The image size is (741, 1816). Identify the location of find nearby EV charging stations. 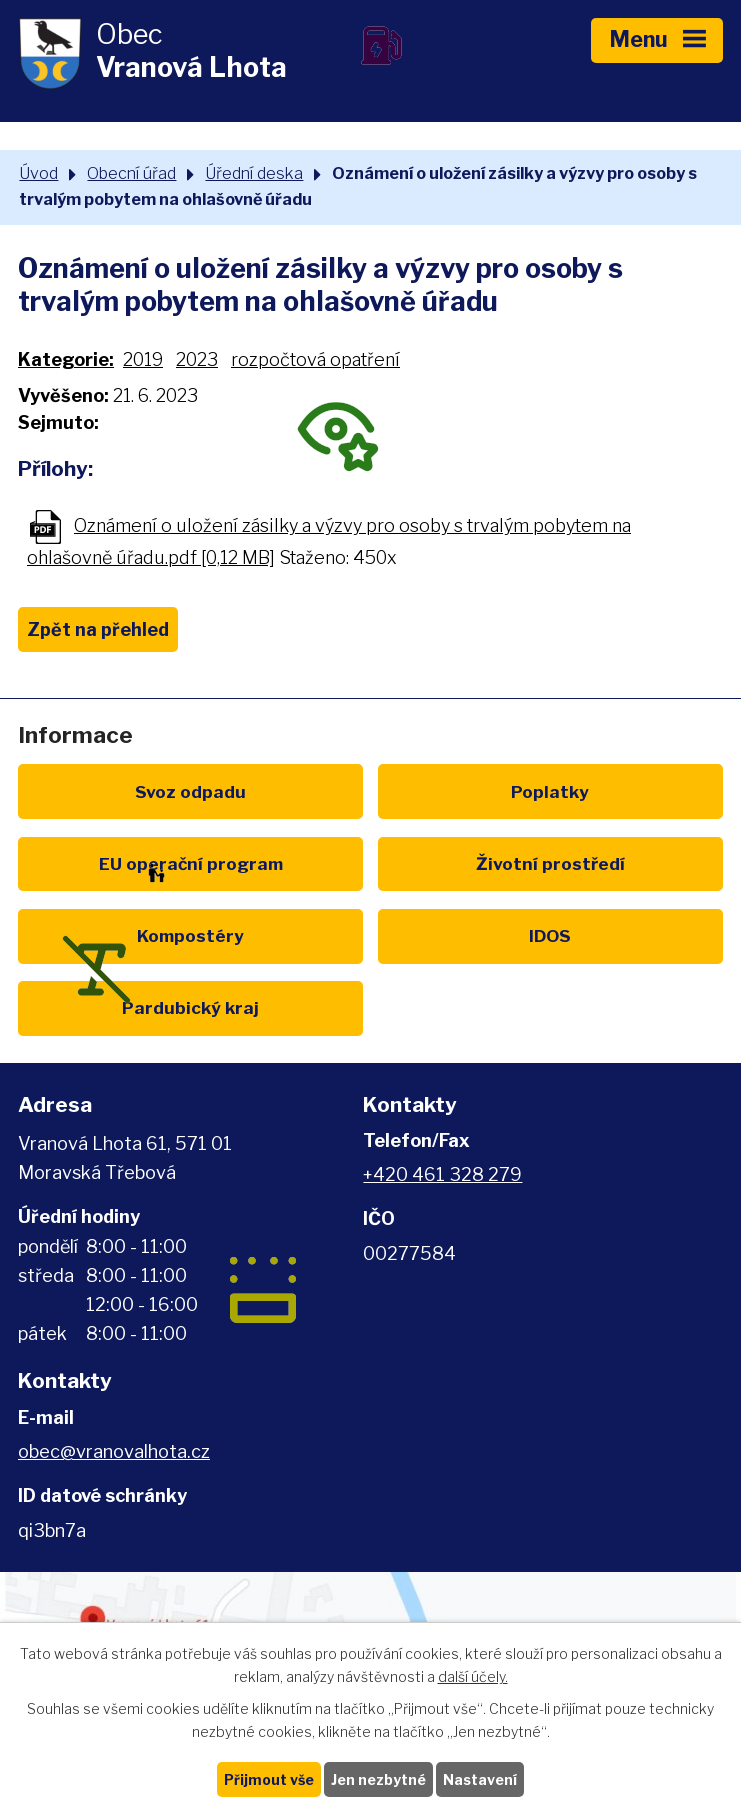
(382, 45).